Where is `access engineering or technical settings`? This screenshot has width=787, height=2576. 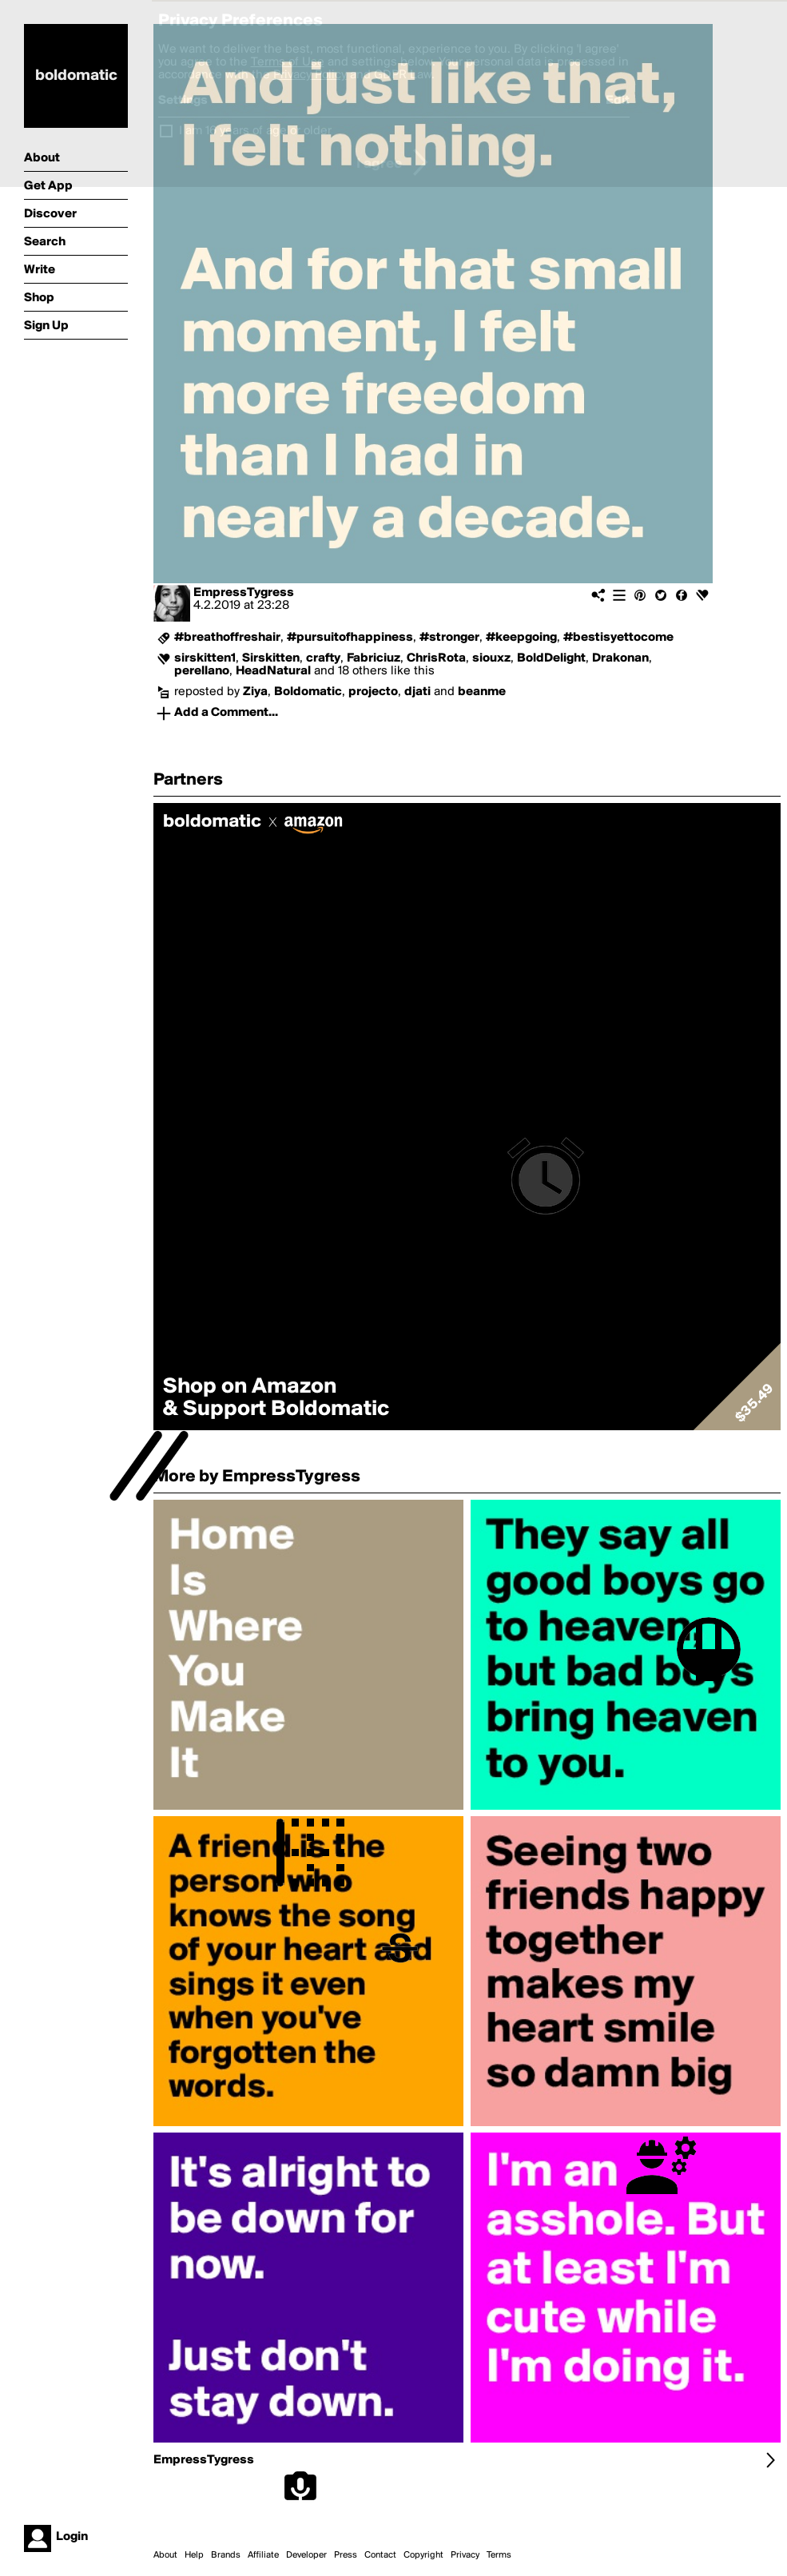 access engineering or technical settings is located at coordinates (662, 2165).